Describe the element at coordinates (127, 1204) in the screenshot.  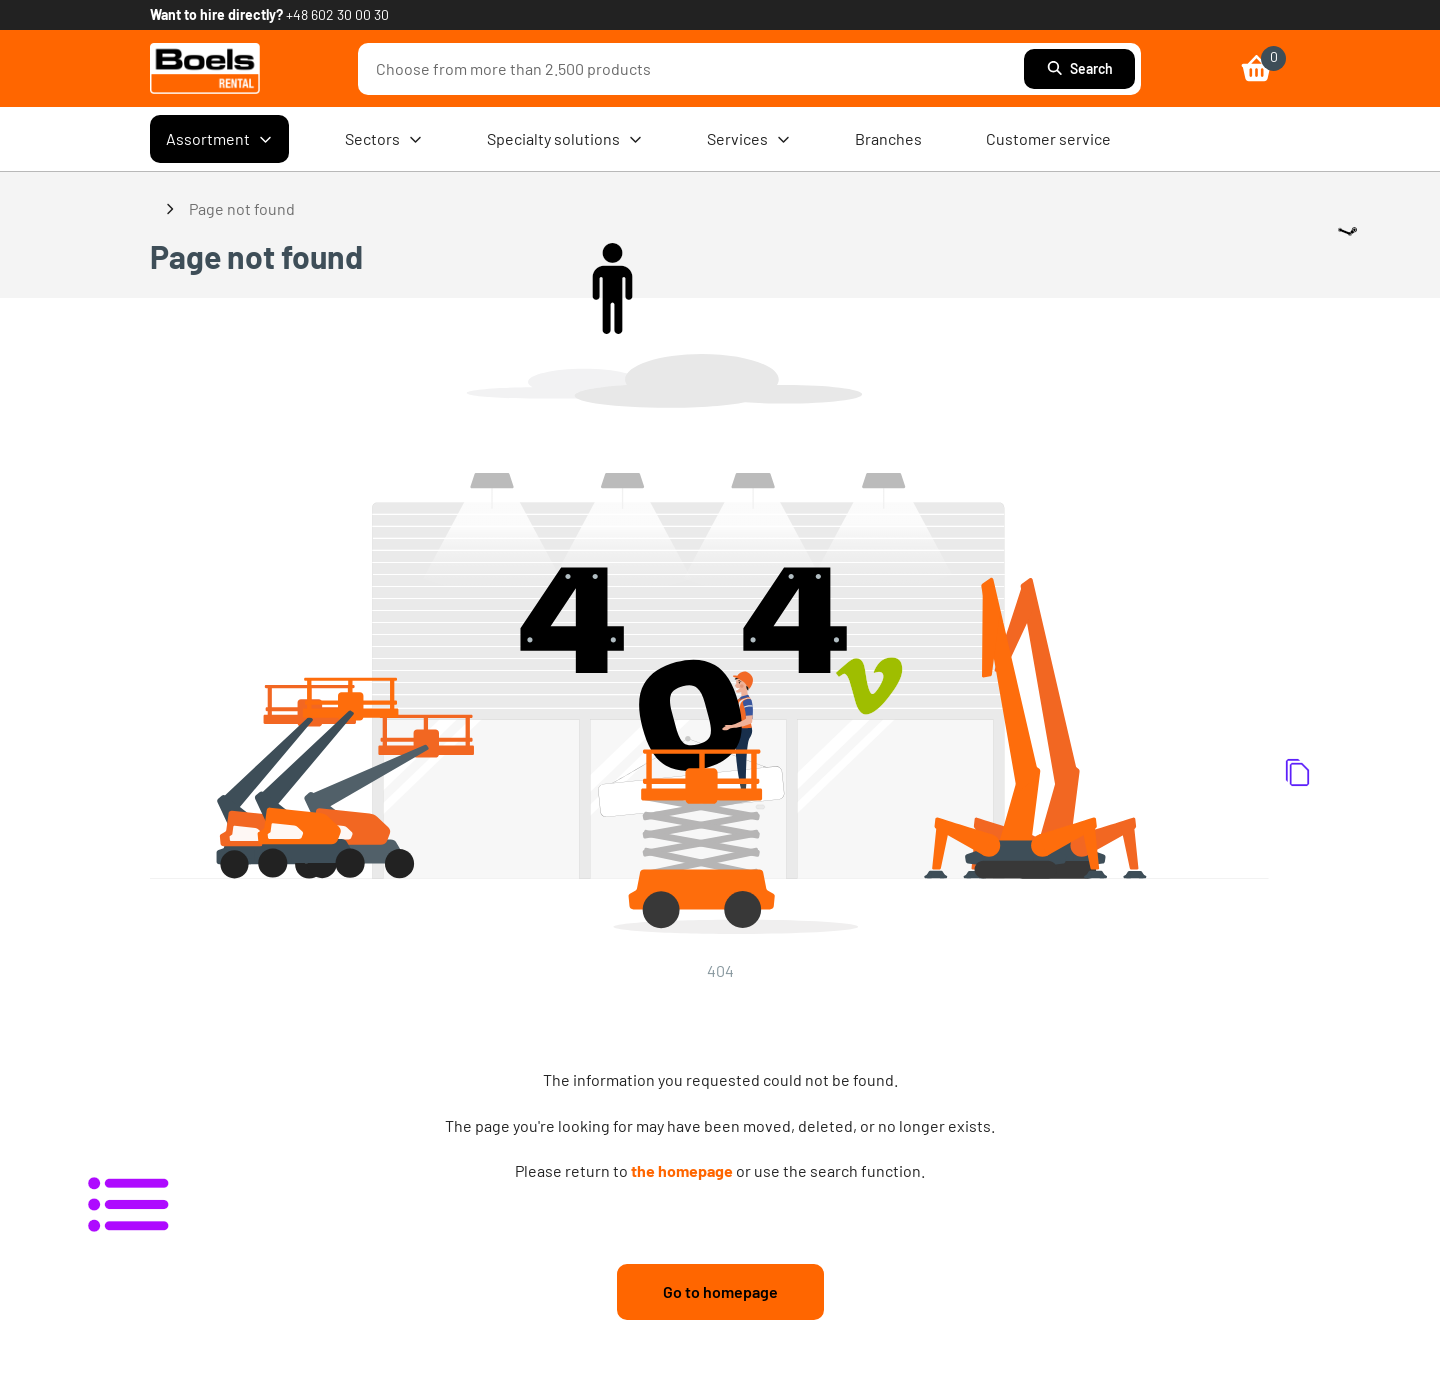
I see `view items in a list format` at that location.